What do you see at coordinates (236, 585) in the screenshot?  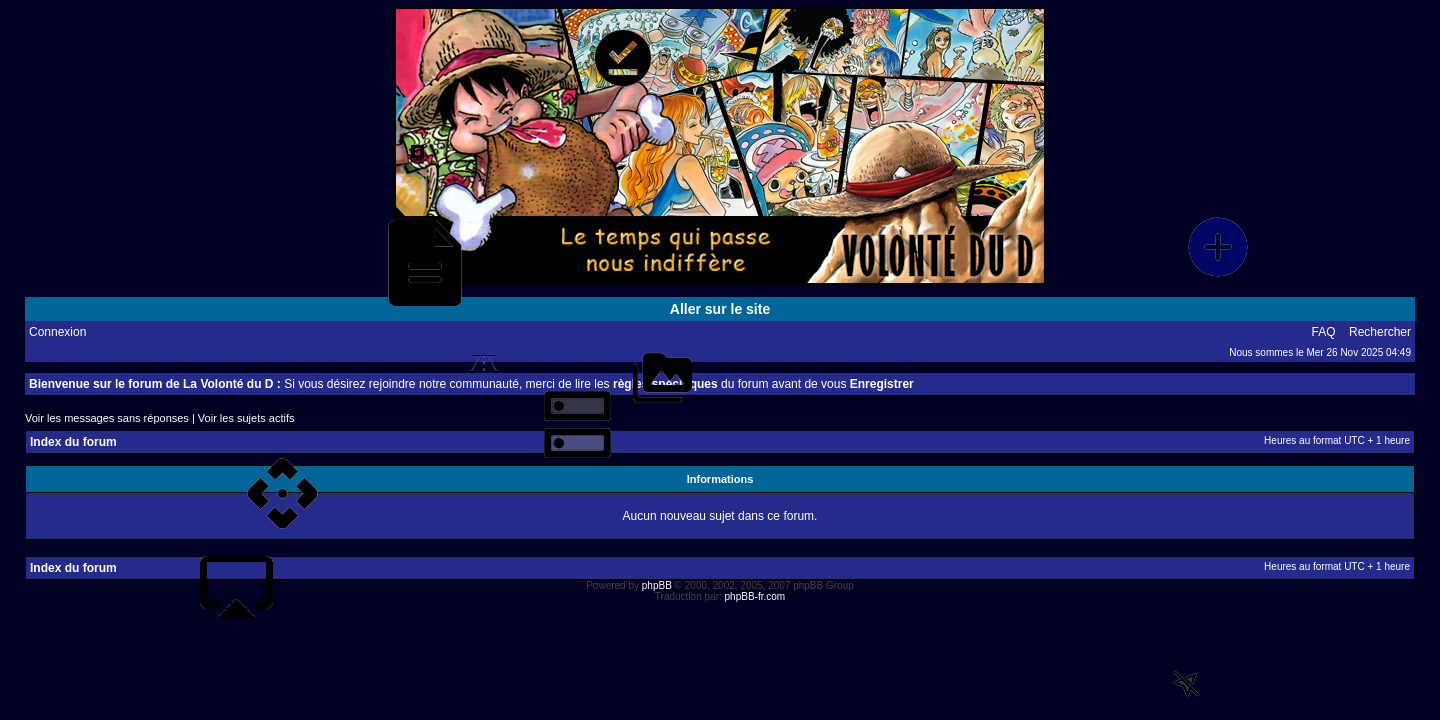 I see `stream content to an external display` at bounding box center [236, 585].